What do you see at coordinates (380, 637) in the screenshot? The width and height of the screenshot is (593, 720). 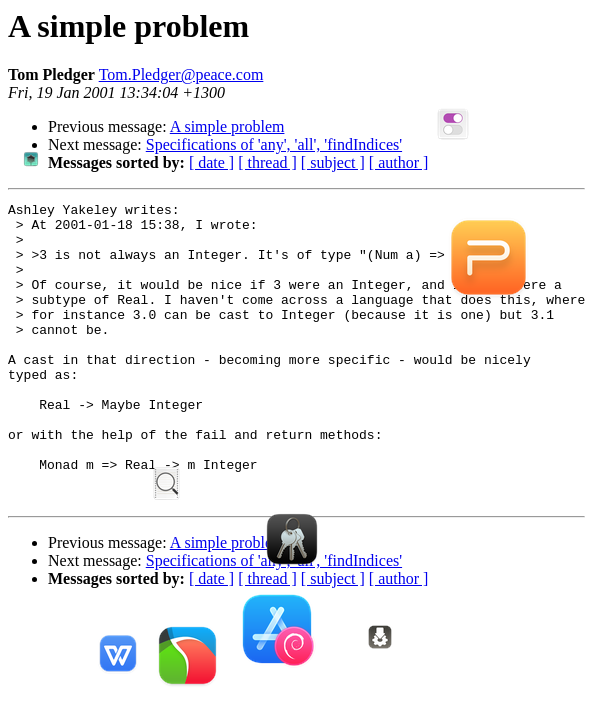 I see `open gear lever app for managing appimages` at bounding box center [380, 637].